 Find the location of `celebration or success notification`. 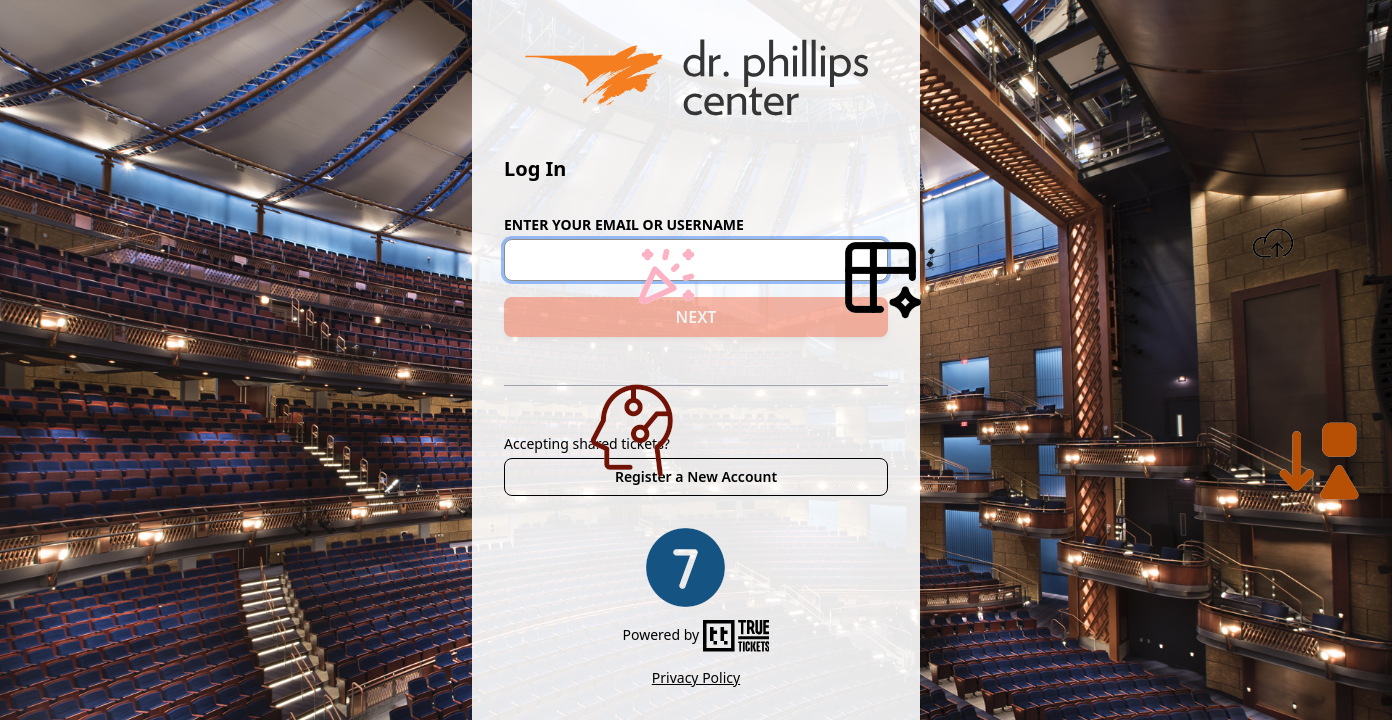

celebration or success notification is located at coordinates (668, 275).